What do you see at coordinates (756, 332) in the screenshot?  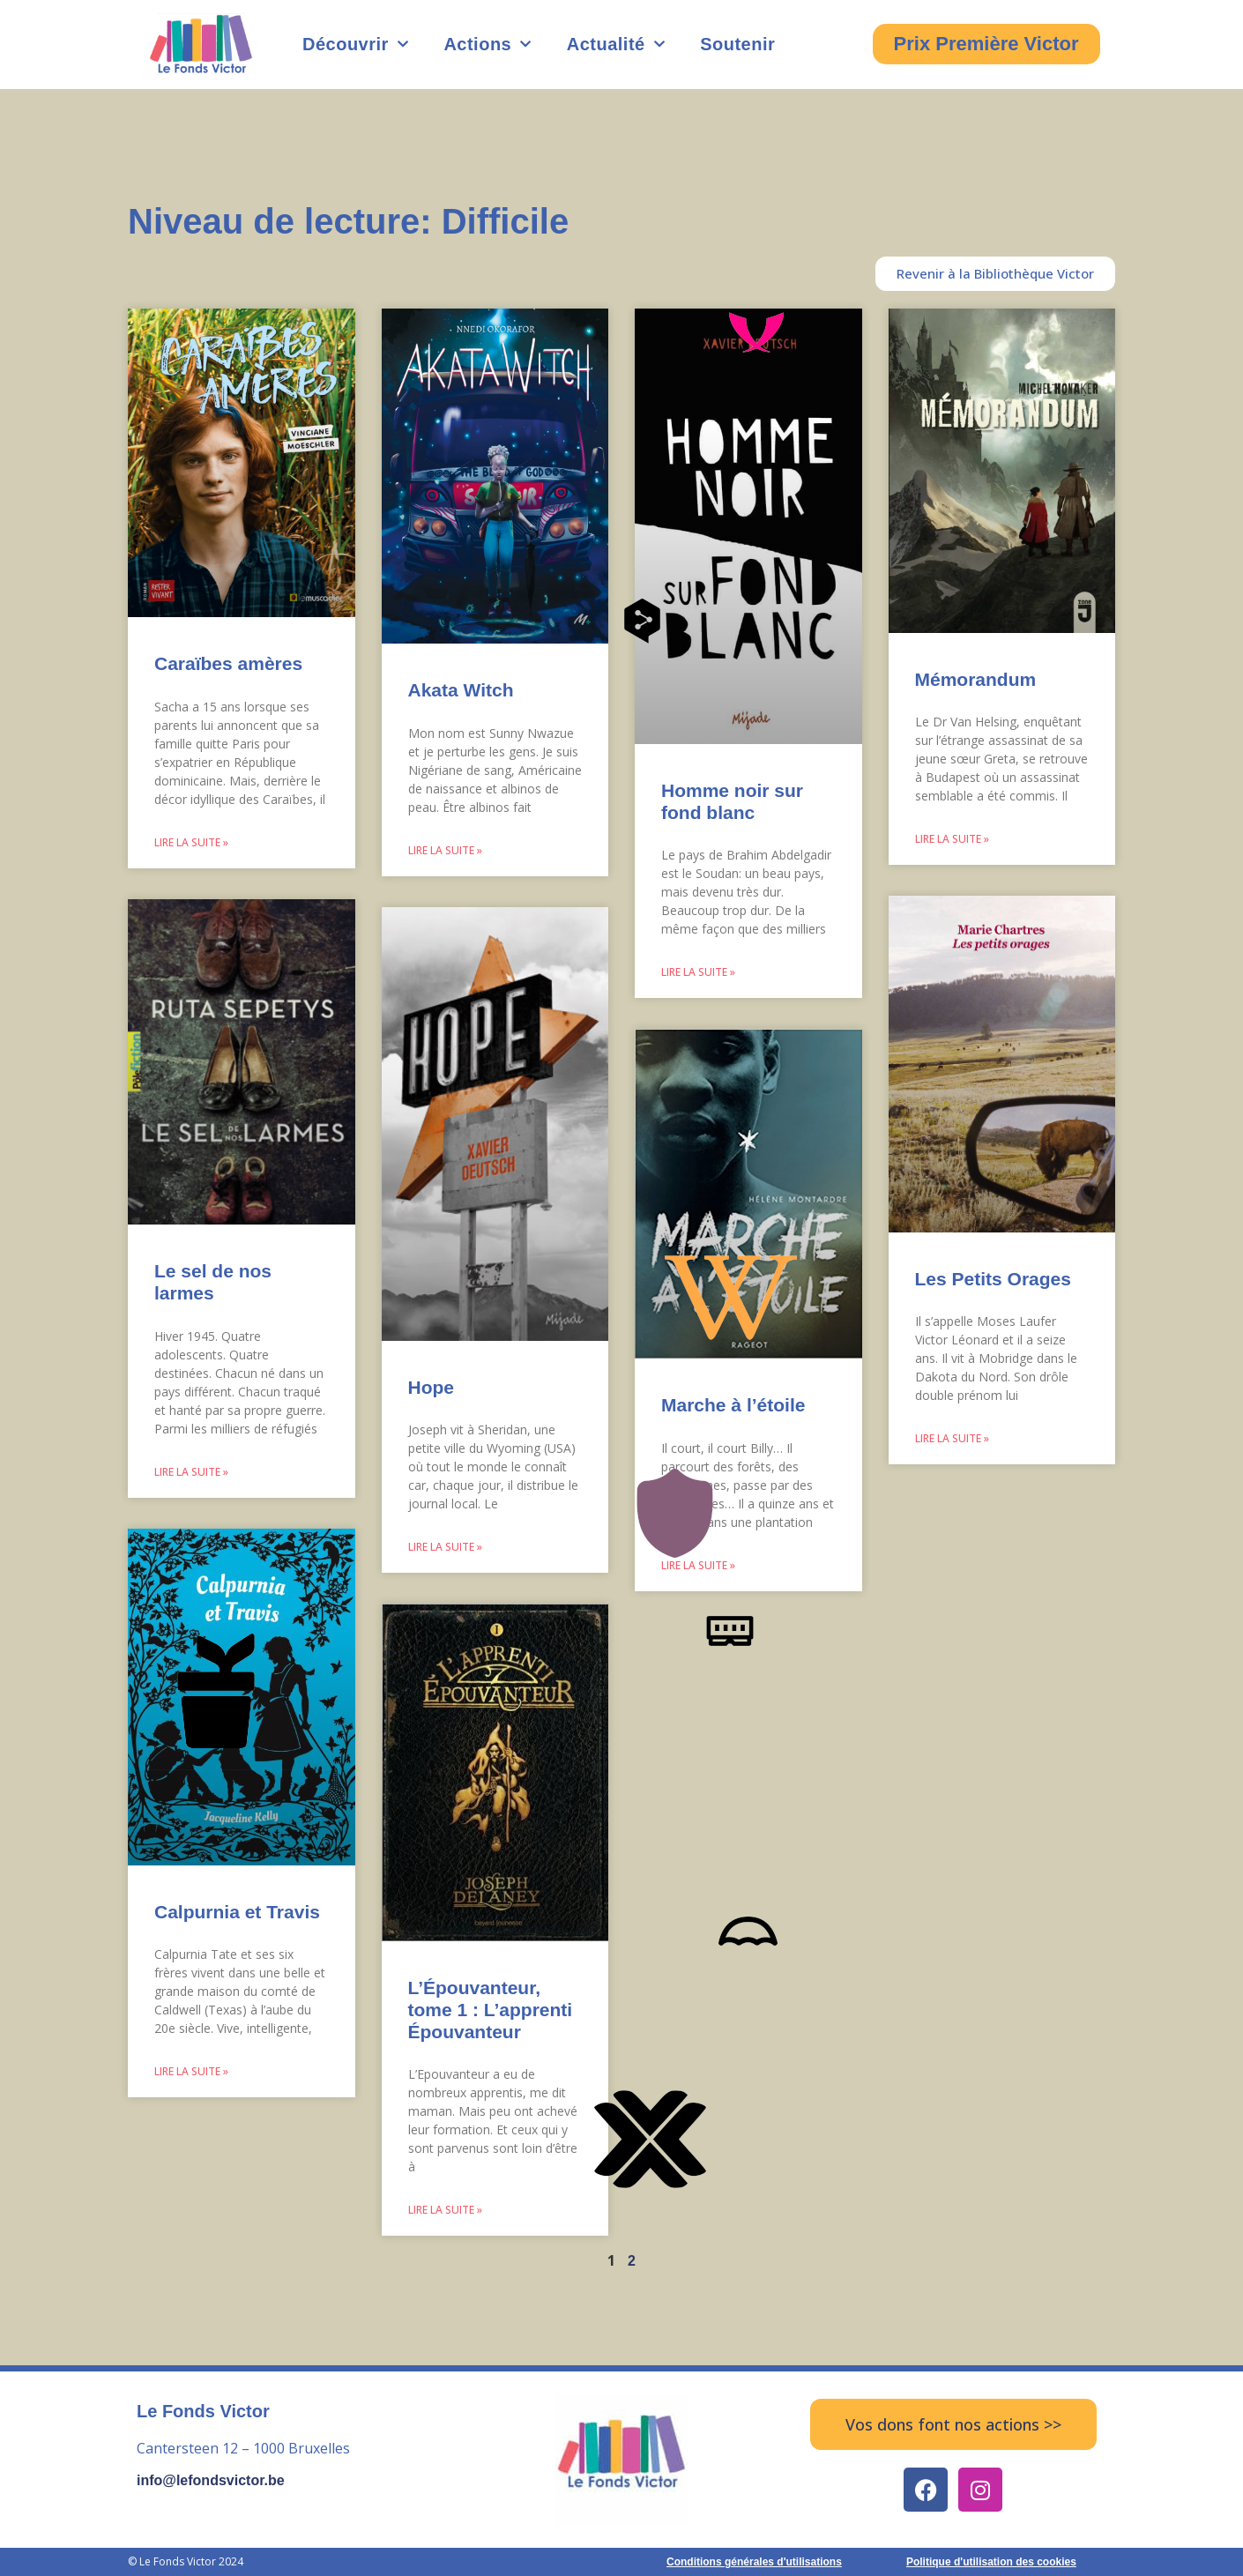 I see `xmpp messaging protocol logo` at bounding box center [756, 332].